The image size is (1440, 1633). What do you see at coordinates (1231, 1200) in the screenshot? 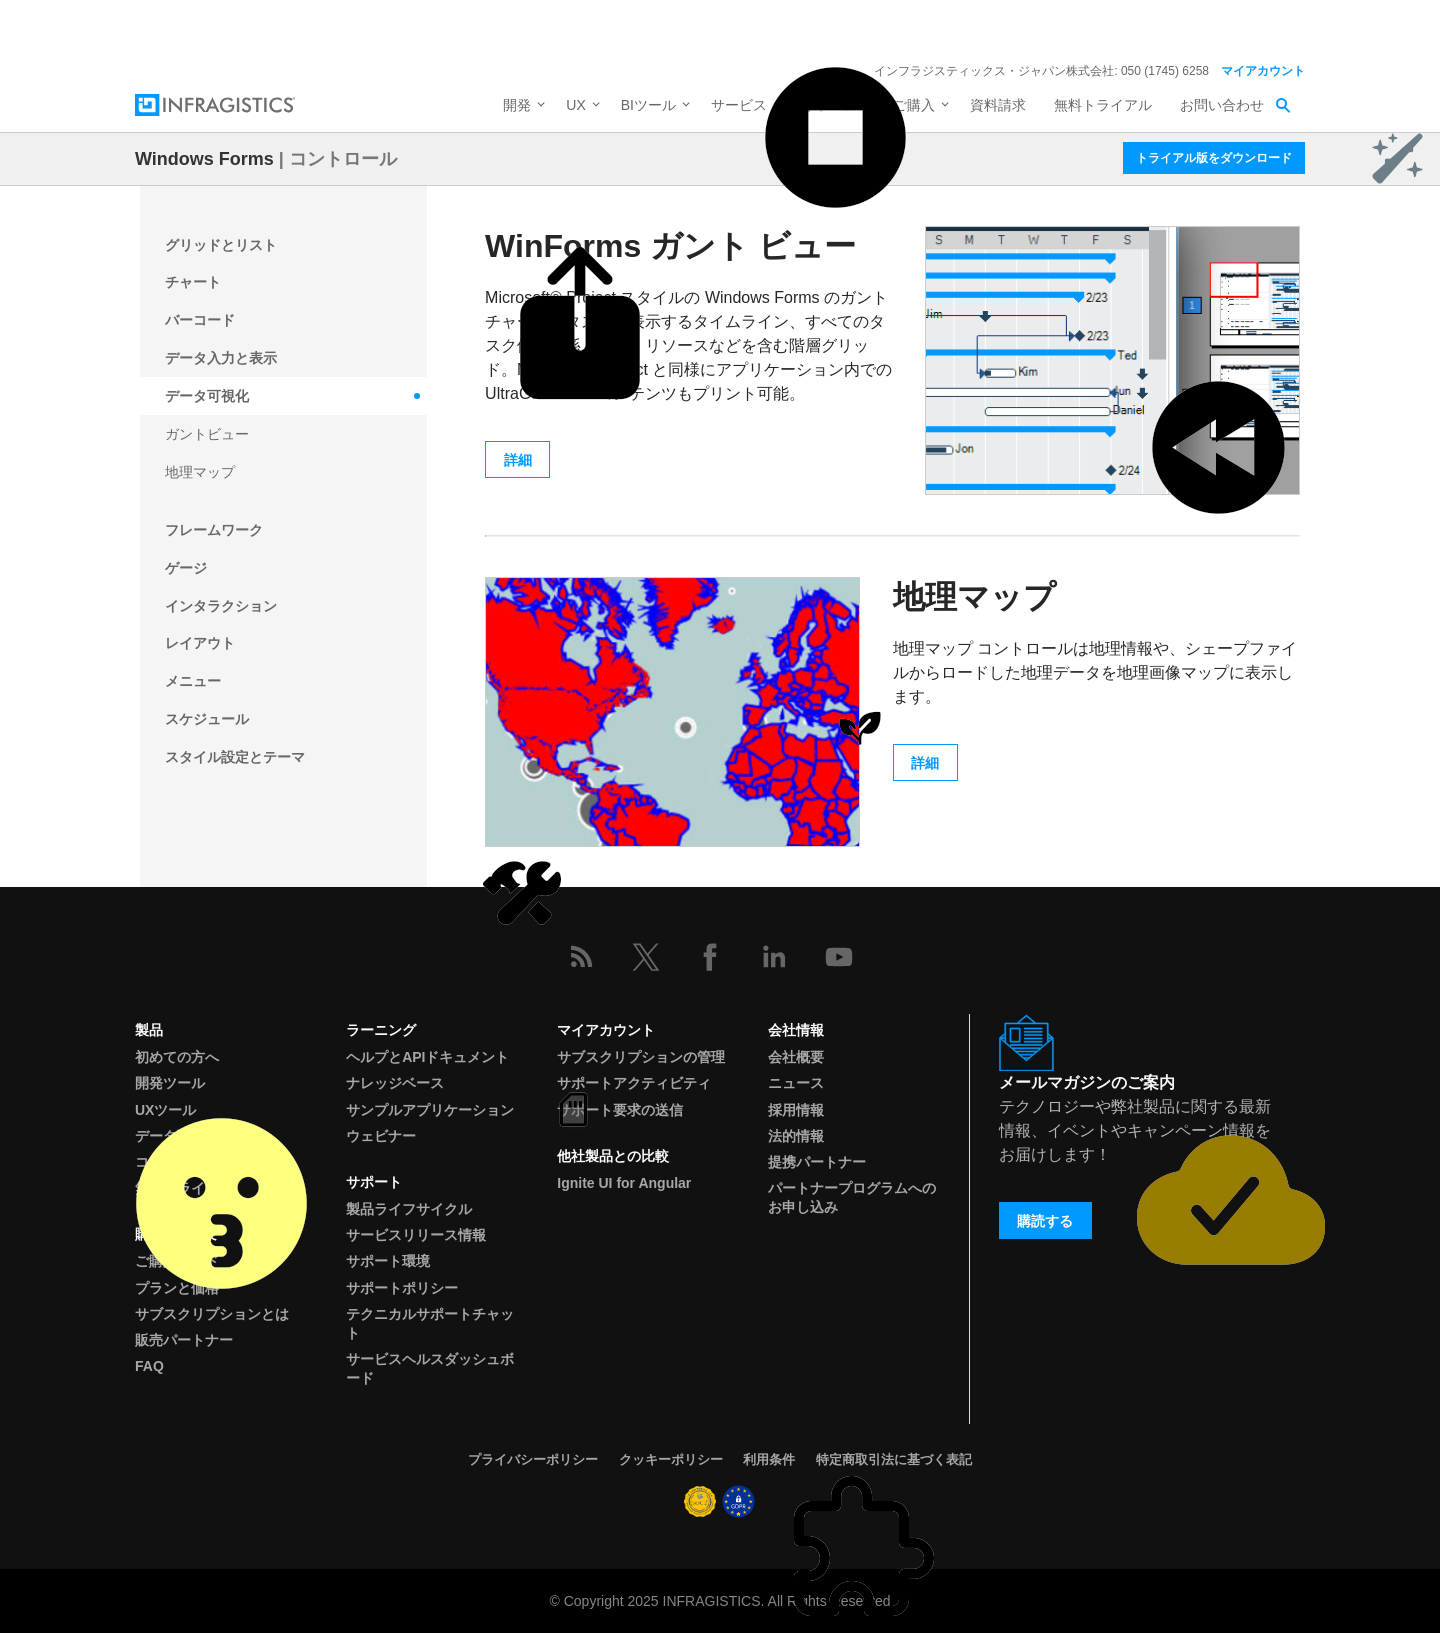
I see `file successfully uploaded to cloud storage` at bounding box center [1231, 1200].